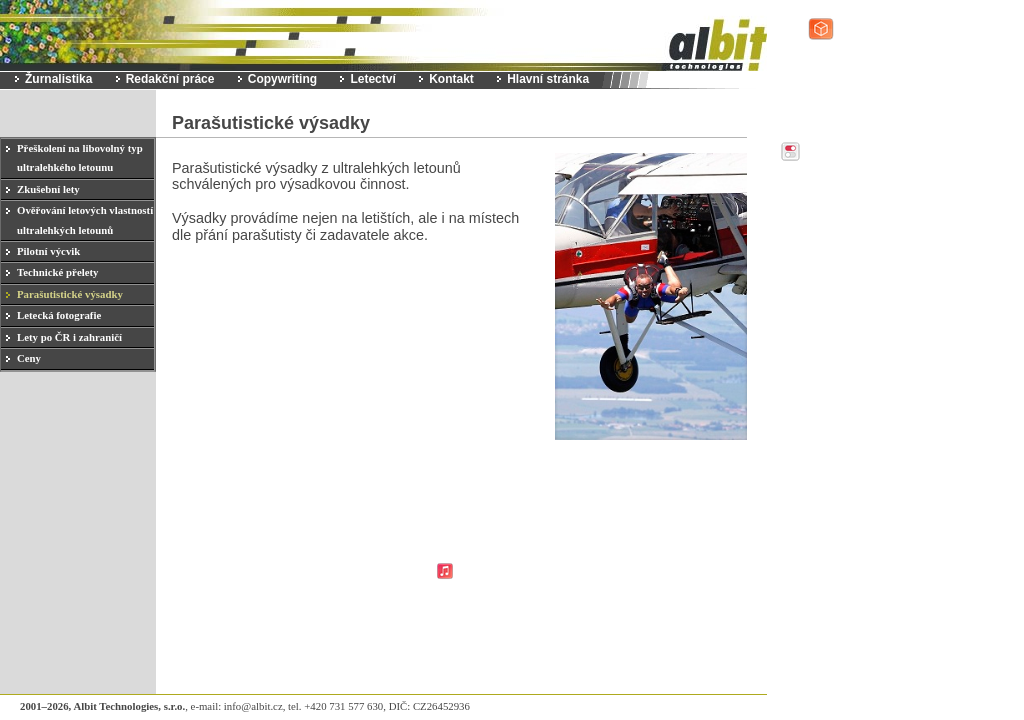 This screenshot has width=1024, height=720. Describe the element at coordinates (821, 28) in the screenshot. I see `a binary STL 3D model file` at that location.